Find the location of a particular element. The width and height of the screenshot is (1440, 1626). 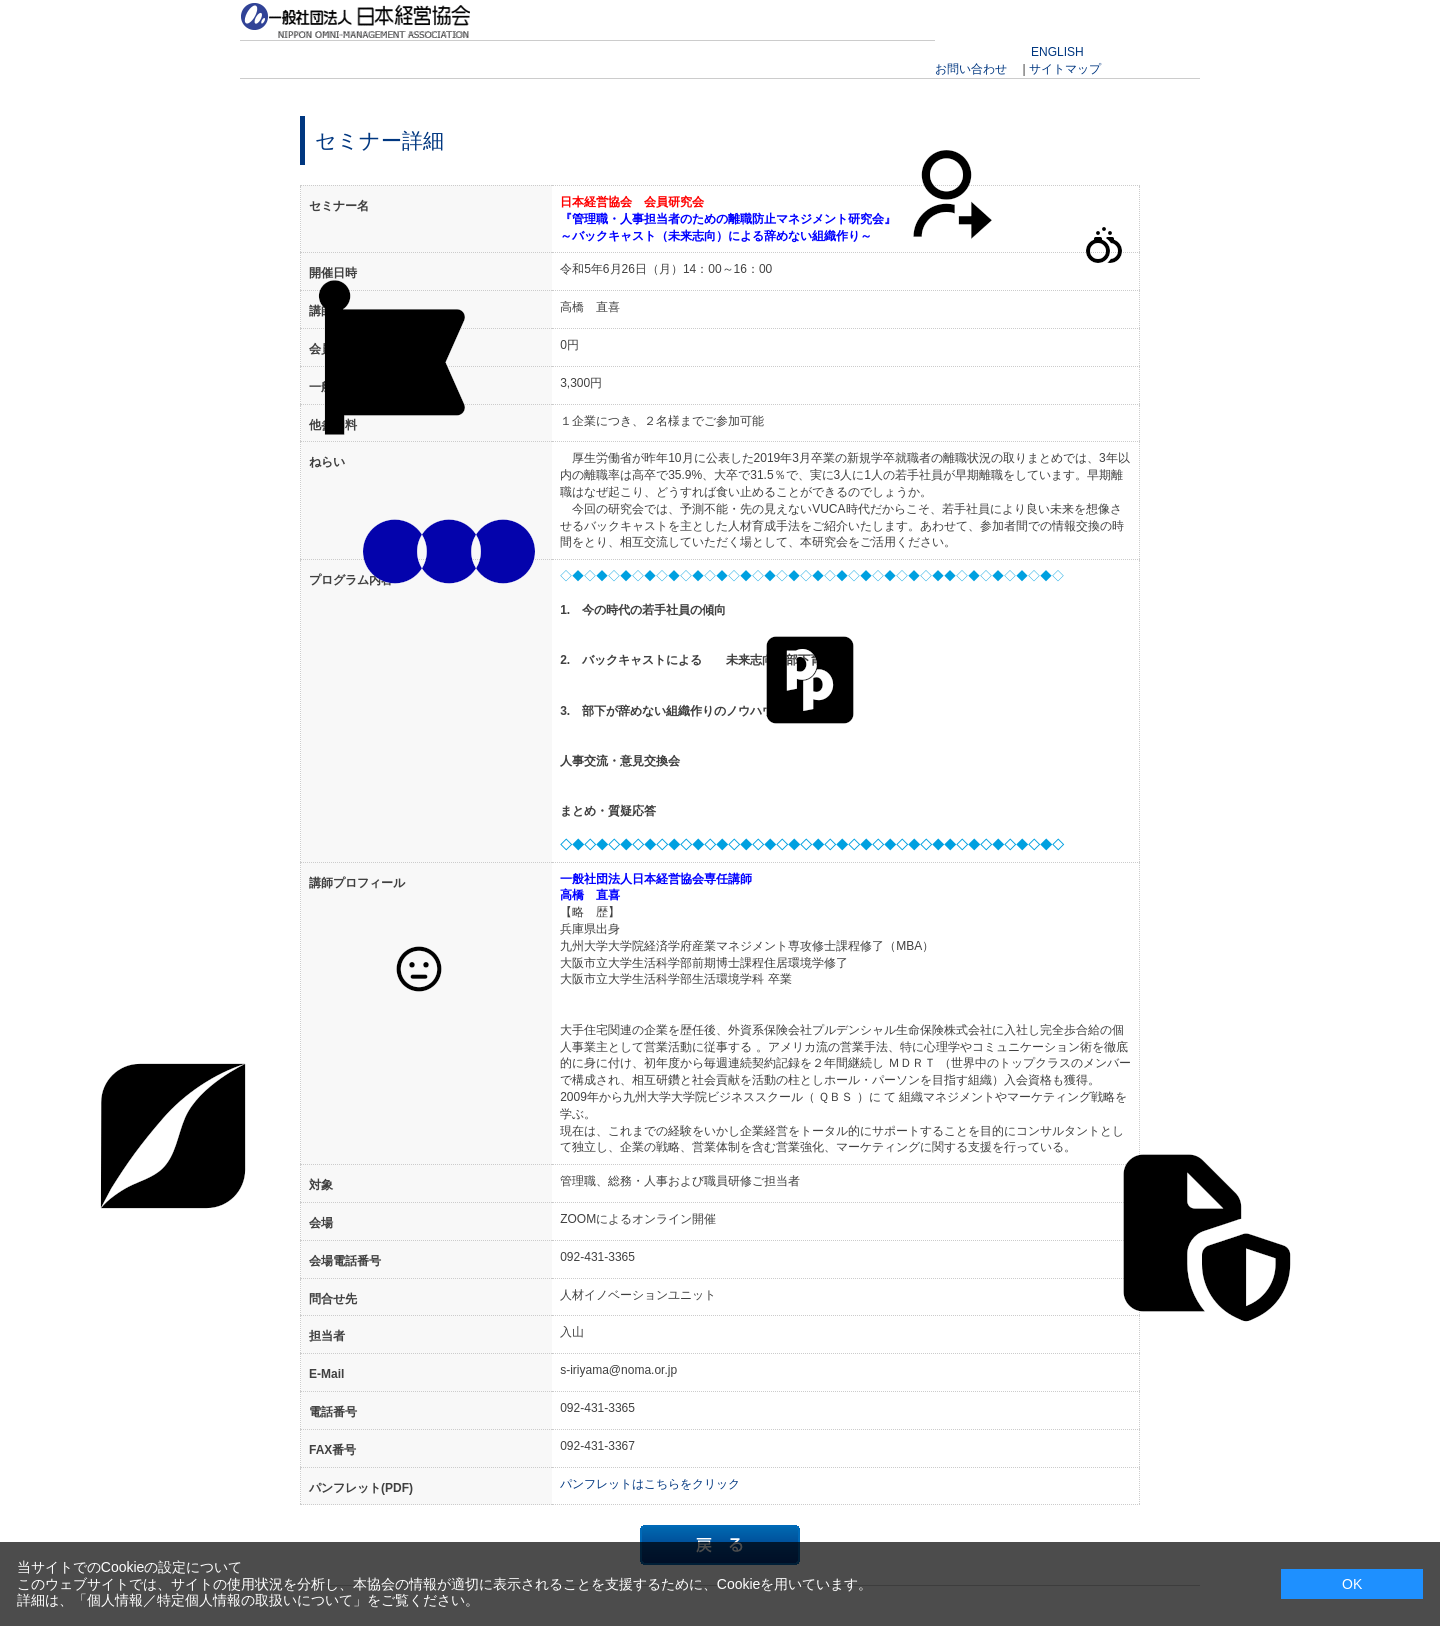

share user profile with others is located at coordinates (946, 195).